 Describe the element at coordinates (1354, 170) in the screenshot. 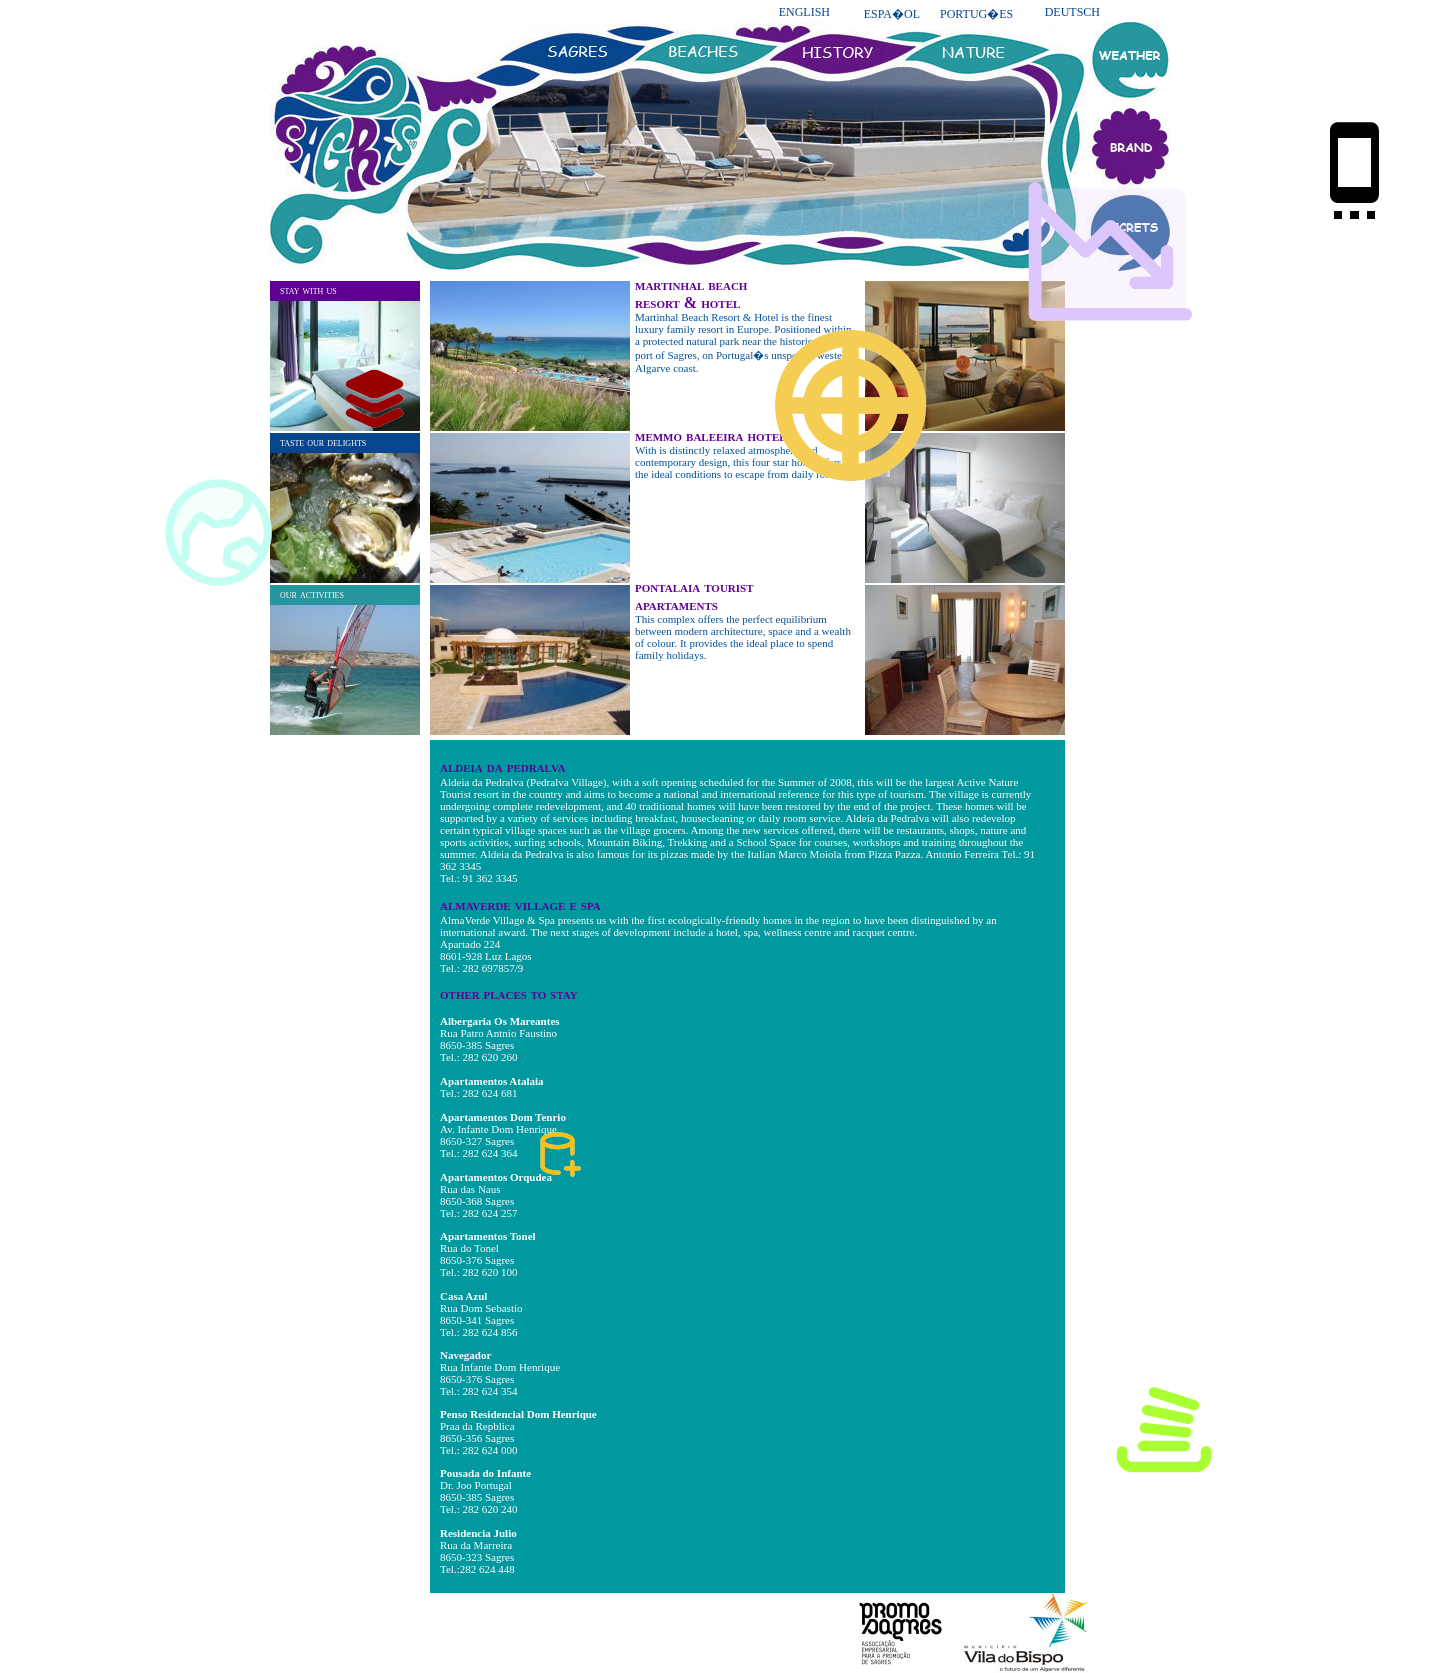

I see `access mobile device settings` at that location.